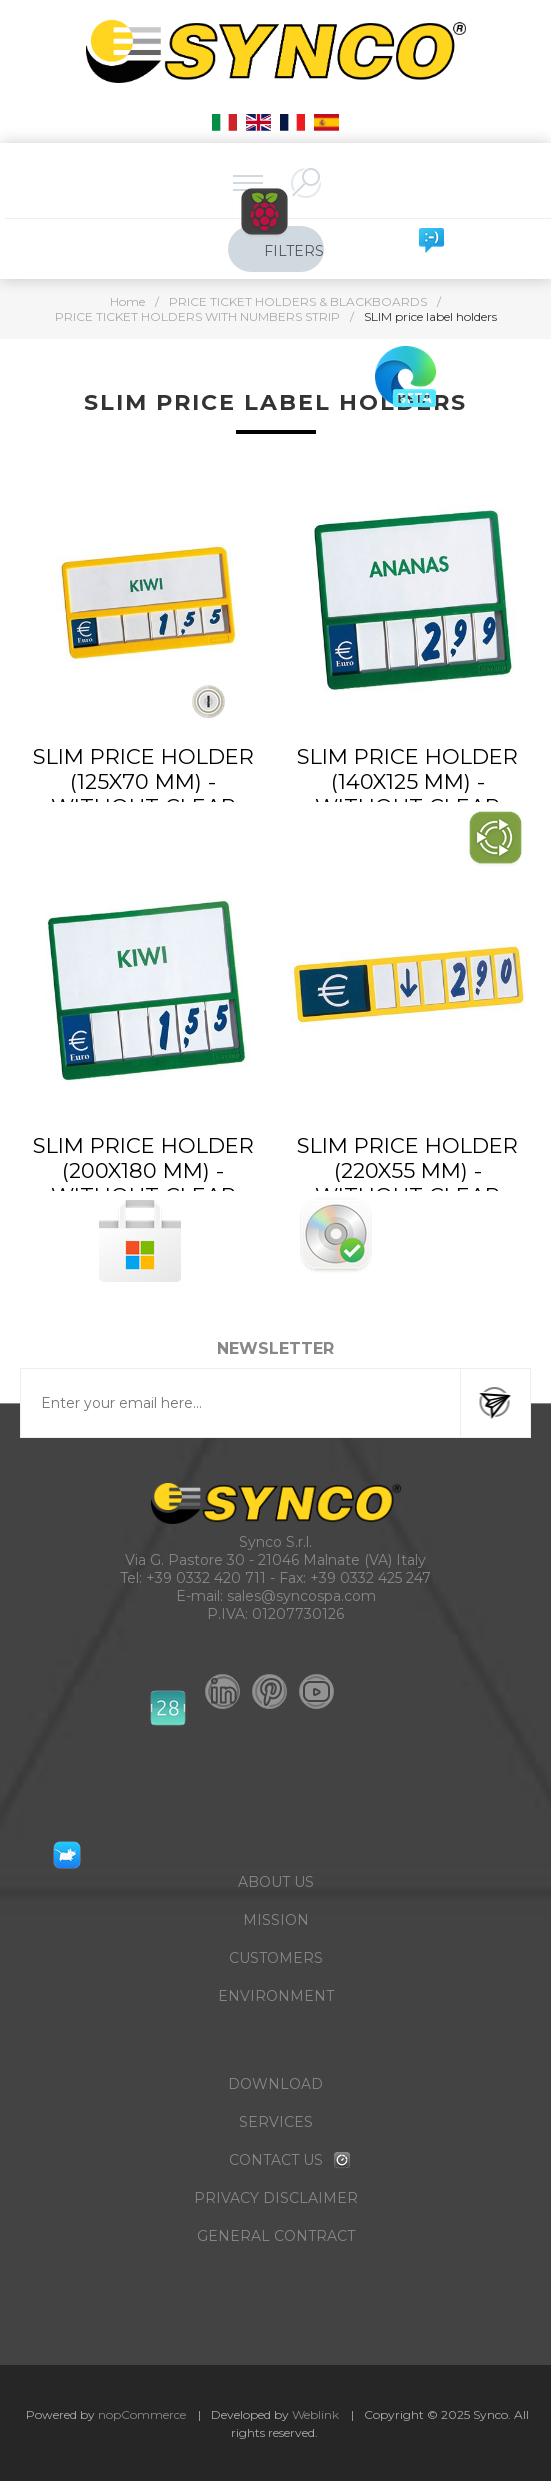  What do you see at coordinates (140, 1241) in the screenshot?
I see `open the Microsoft Store app` at bounding box center [140, 1241].